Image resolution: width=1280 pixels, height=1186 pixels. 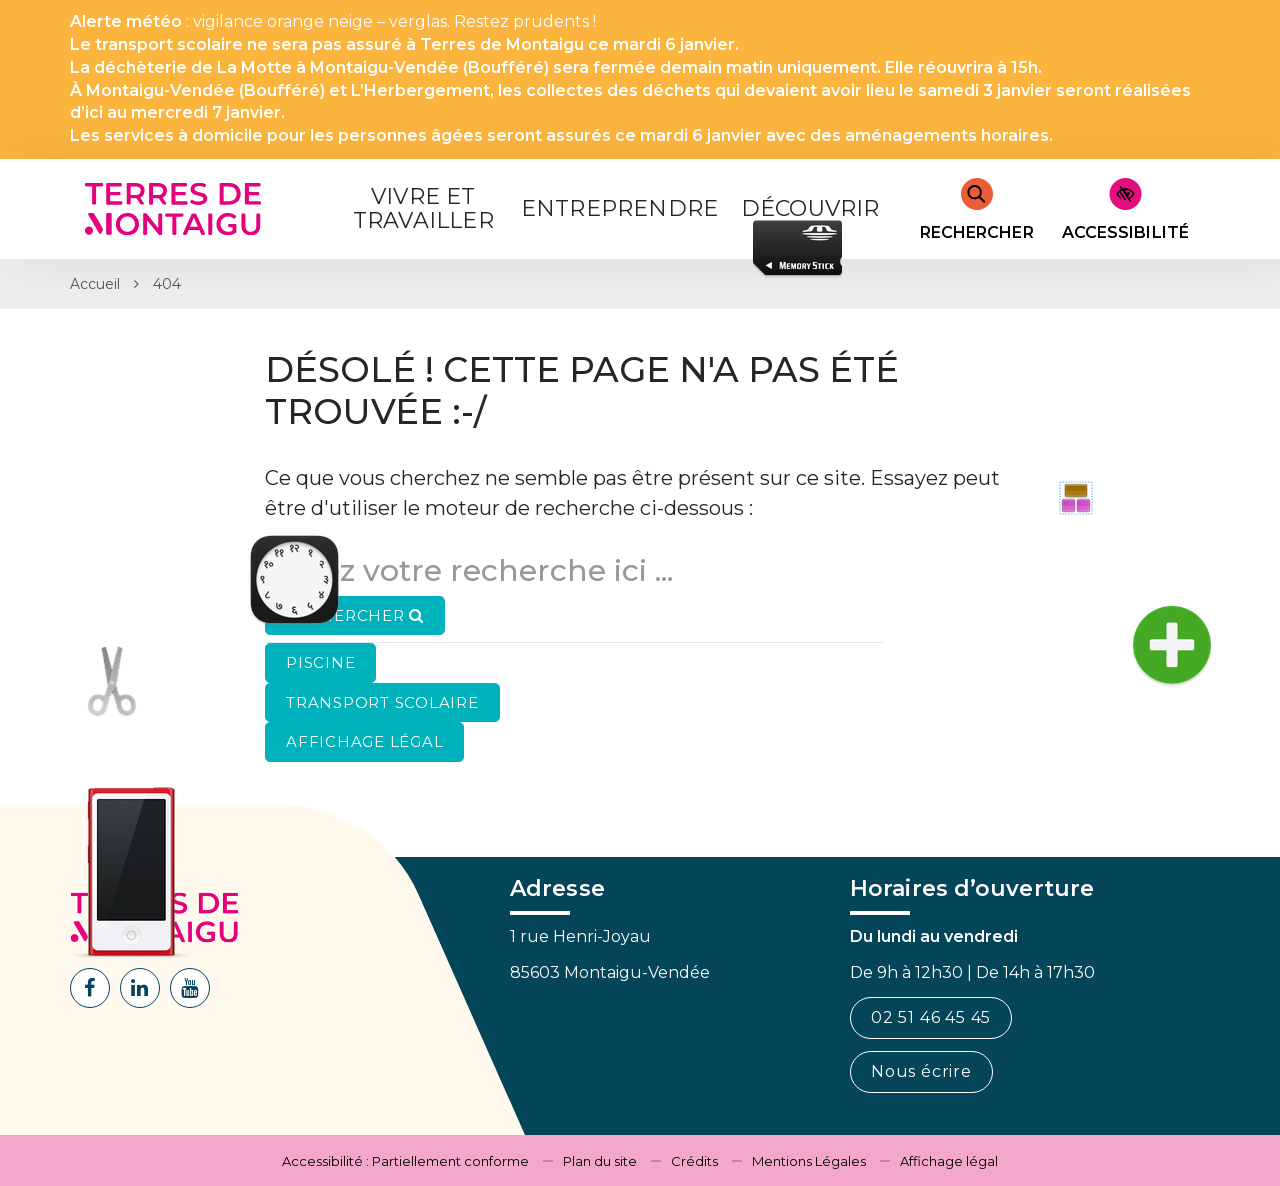 What do you see at coordinates (1172, 646) in the screenshot?
I see `add a new item to the list` at bounding box center [1172, 646].